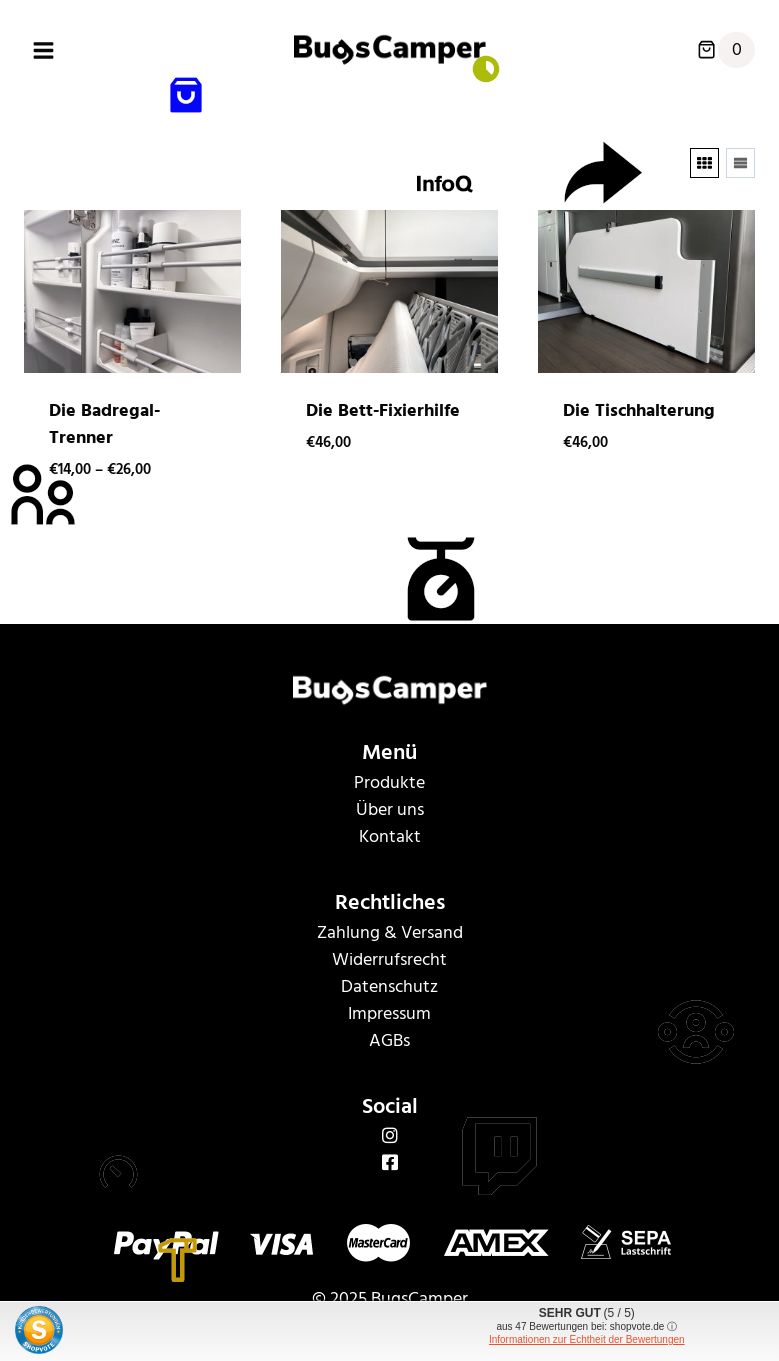  I want to click on reduce playback speed, so click(118, 1172).